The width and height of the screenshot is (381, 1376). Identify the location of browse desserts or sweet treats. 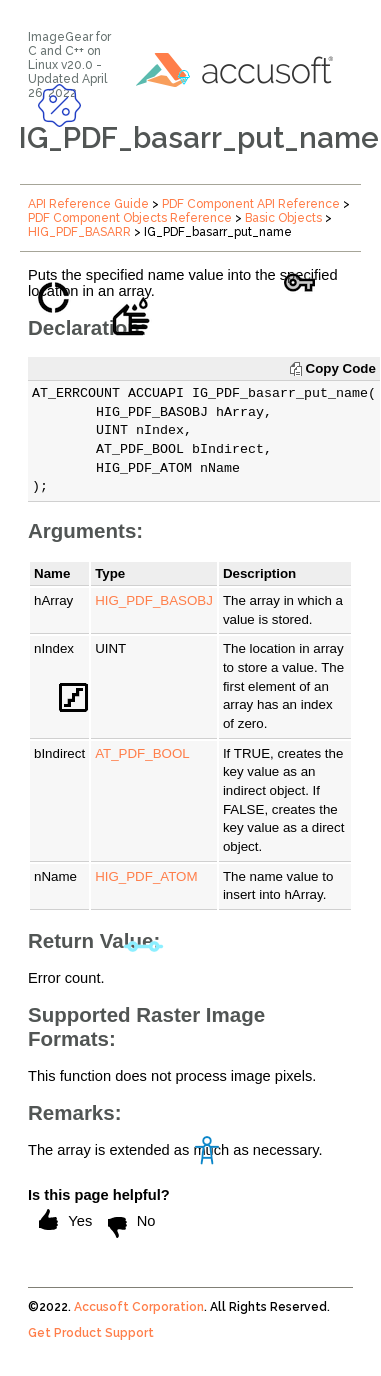
(184, 77).